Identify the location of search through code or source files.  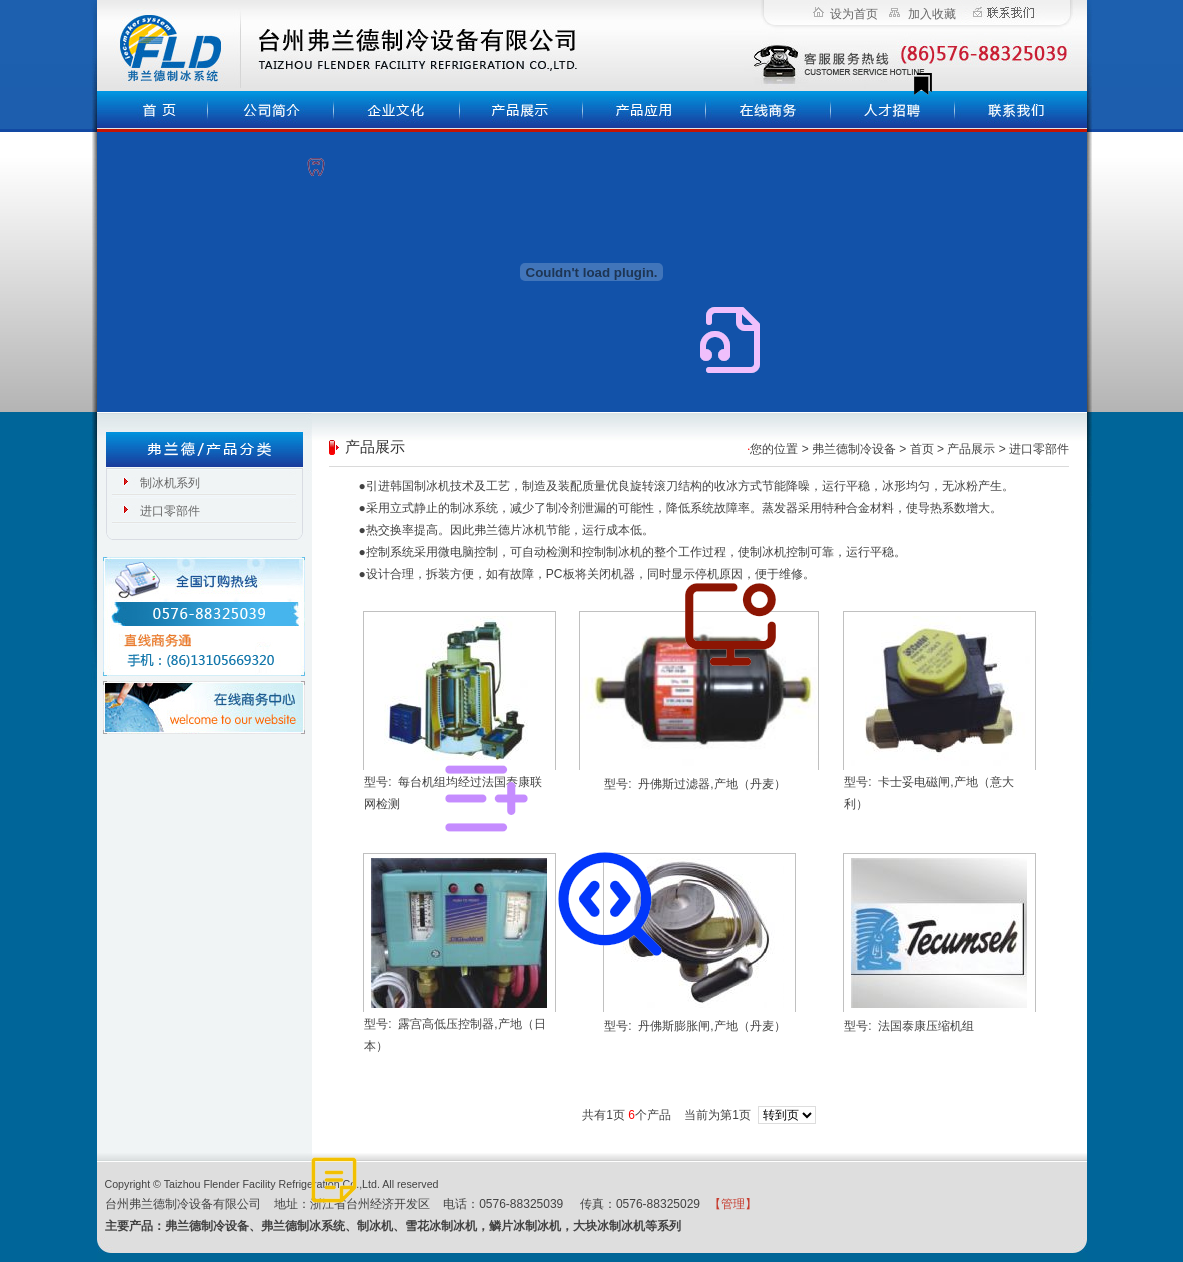
(610, 904).